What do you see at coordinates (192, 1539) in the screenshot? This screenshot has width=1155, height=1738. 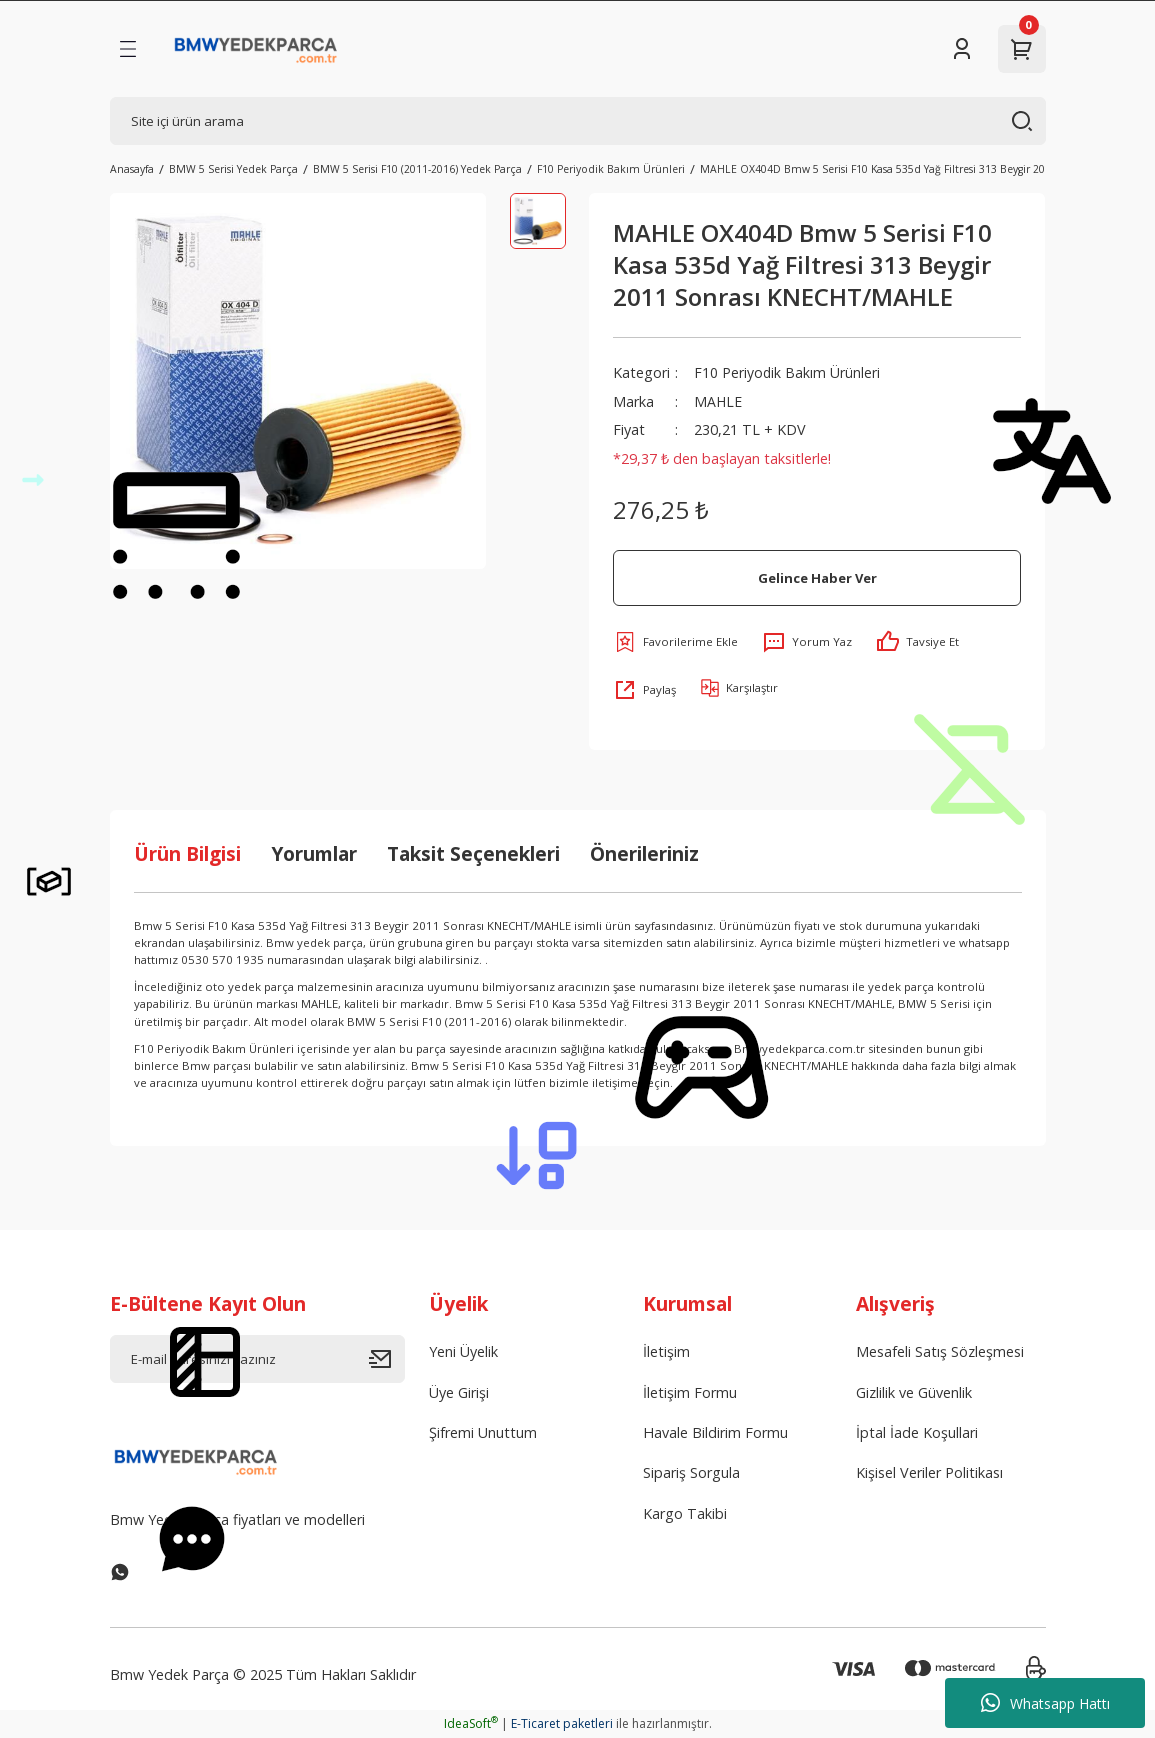 I see `open chat or messaging` at bounding box center [192, 1539].